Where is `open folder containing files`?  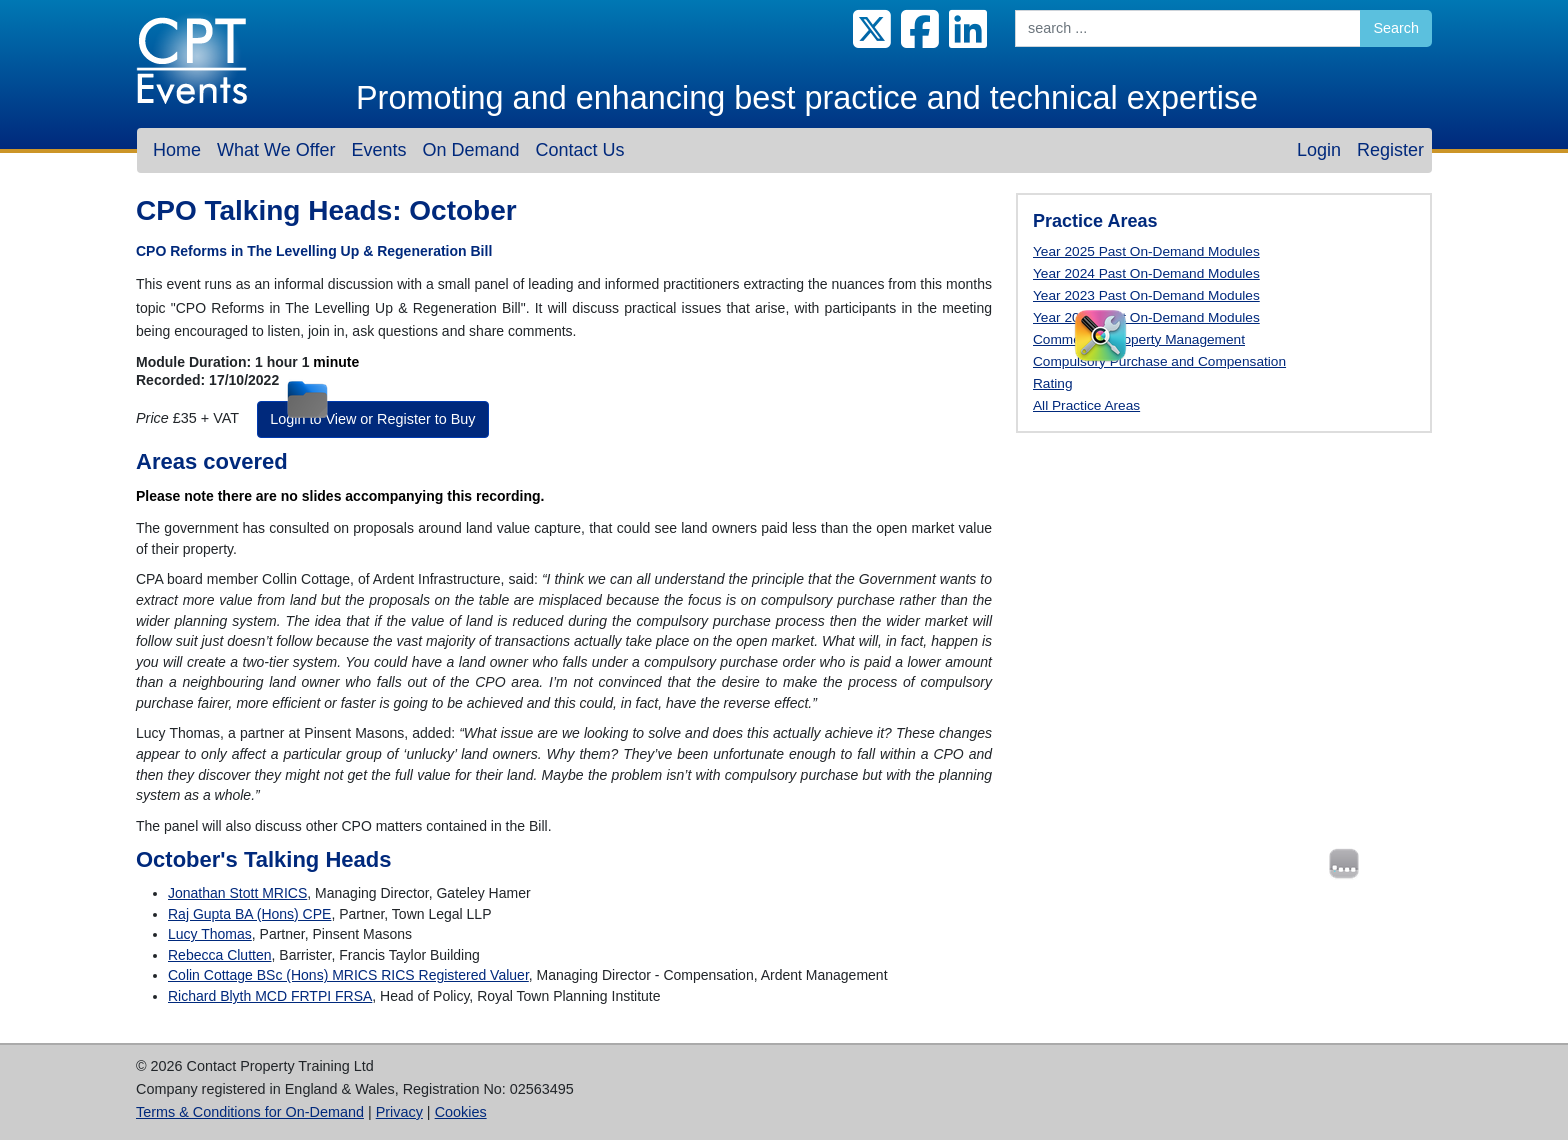
open folder containing files is located at coordinates (307, 399).